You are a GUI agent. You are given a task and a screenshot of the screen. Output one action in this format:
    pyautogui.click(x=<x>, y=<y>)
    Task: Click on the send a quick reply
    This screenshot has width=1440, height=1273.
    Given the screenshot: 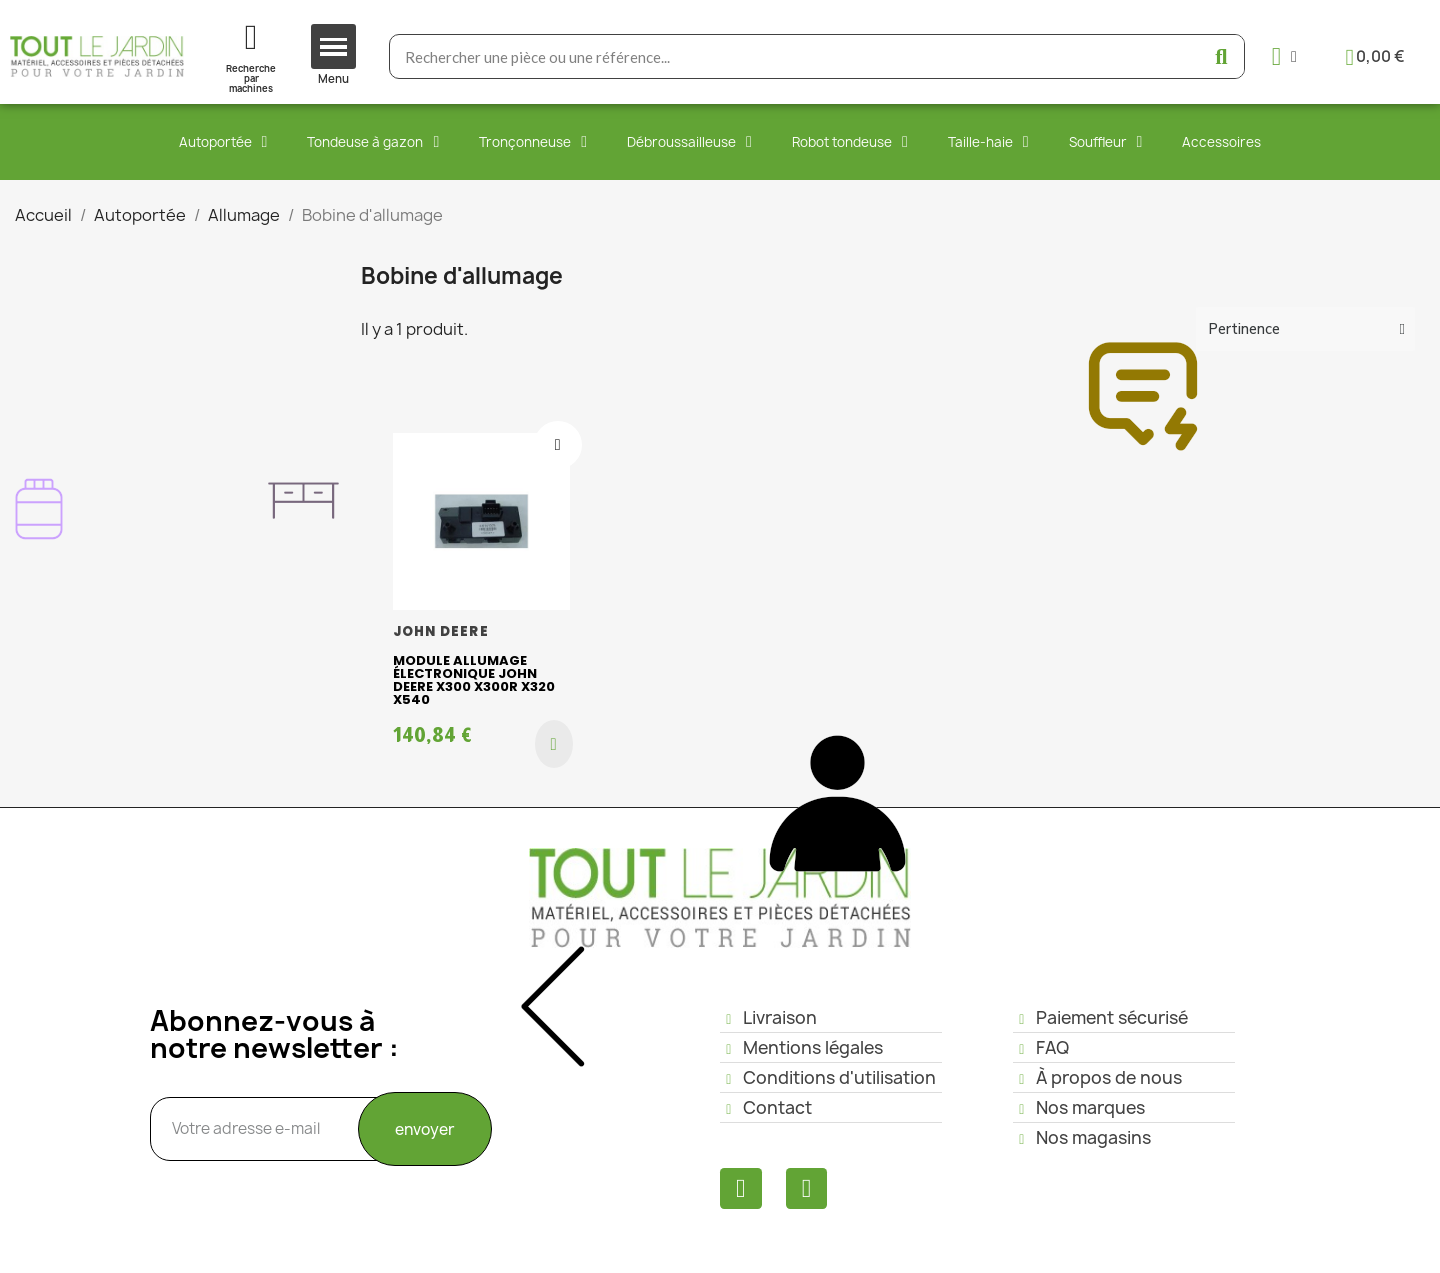 What is the action you would take?
    pyautogui.click(x=1143, y=391)
    